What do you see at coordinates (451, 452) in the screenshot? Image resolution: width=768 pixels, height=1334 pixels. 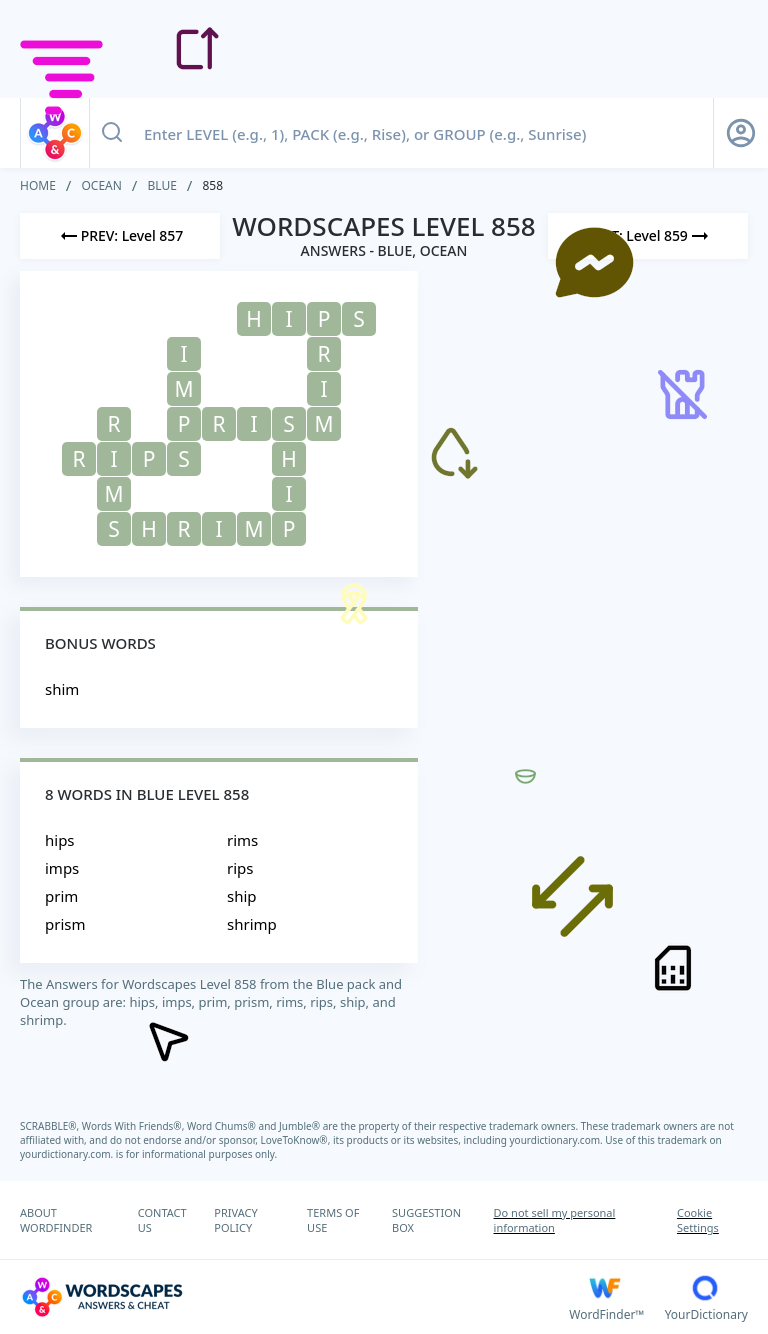 I see `decrease water or liquid level` at bounding box center [451, 452].